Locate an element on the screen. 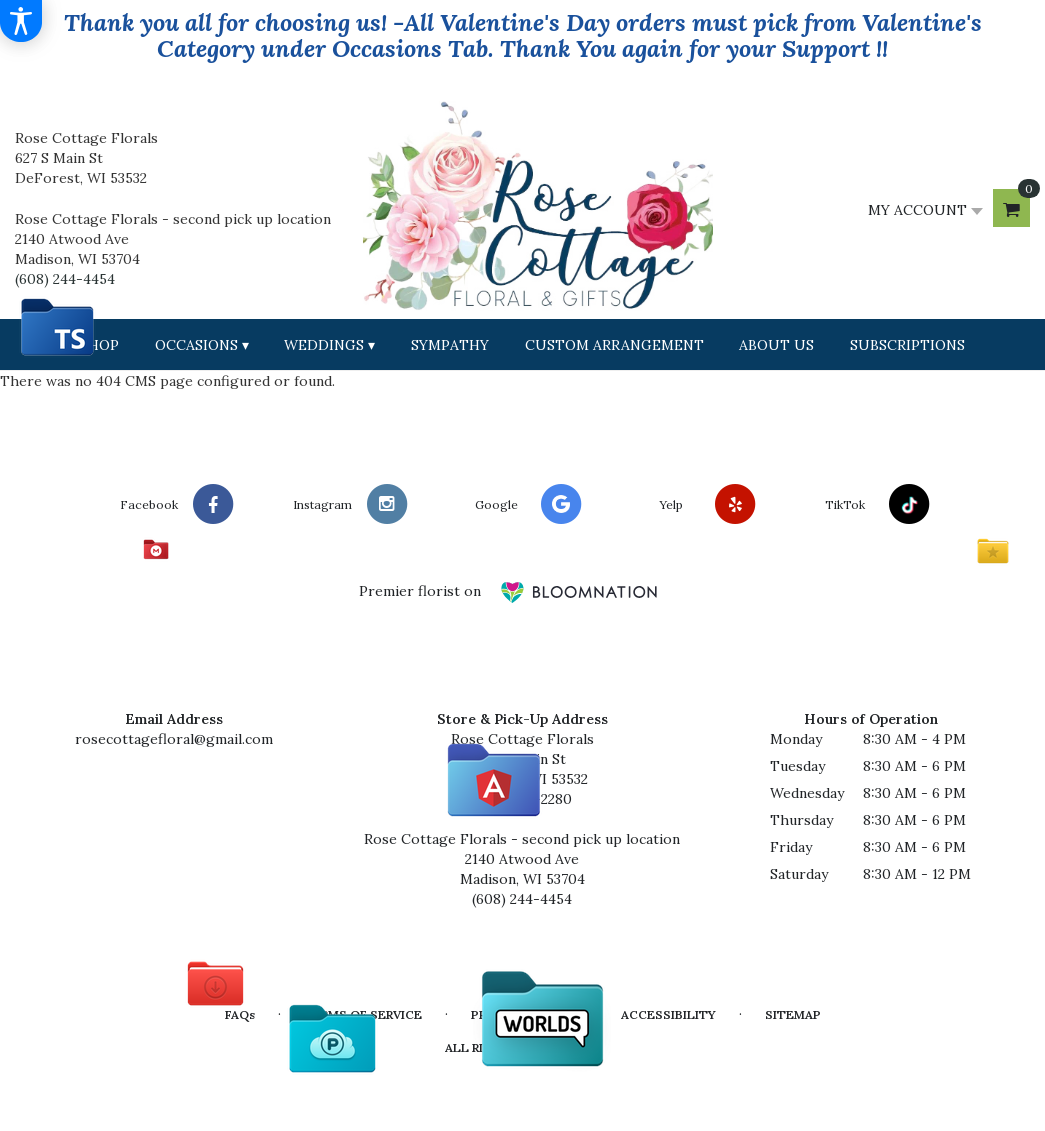 This screenshot has height=1131, width=1045. access your bookmarked or favorite files is located at coordinates (993, 551).